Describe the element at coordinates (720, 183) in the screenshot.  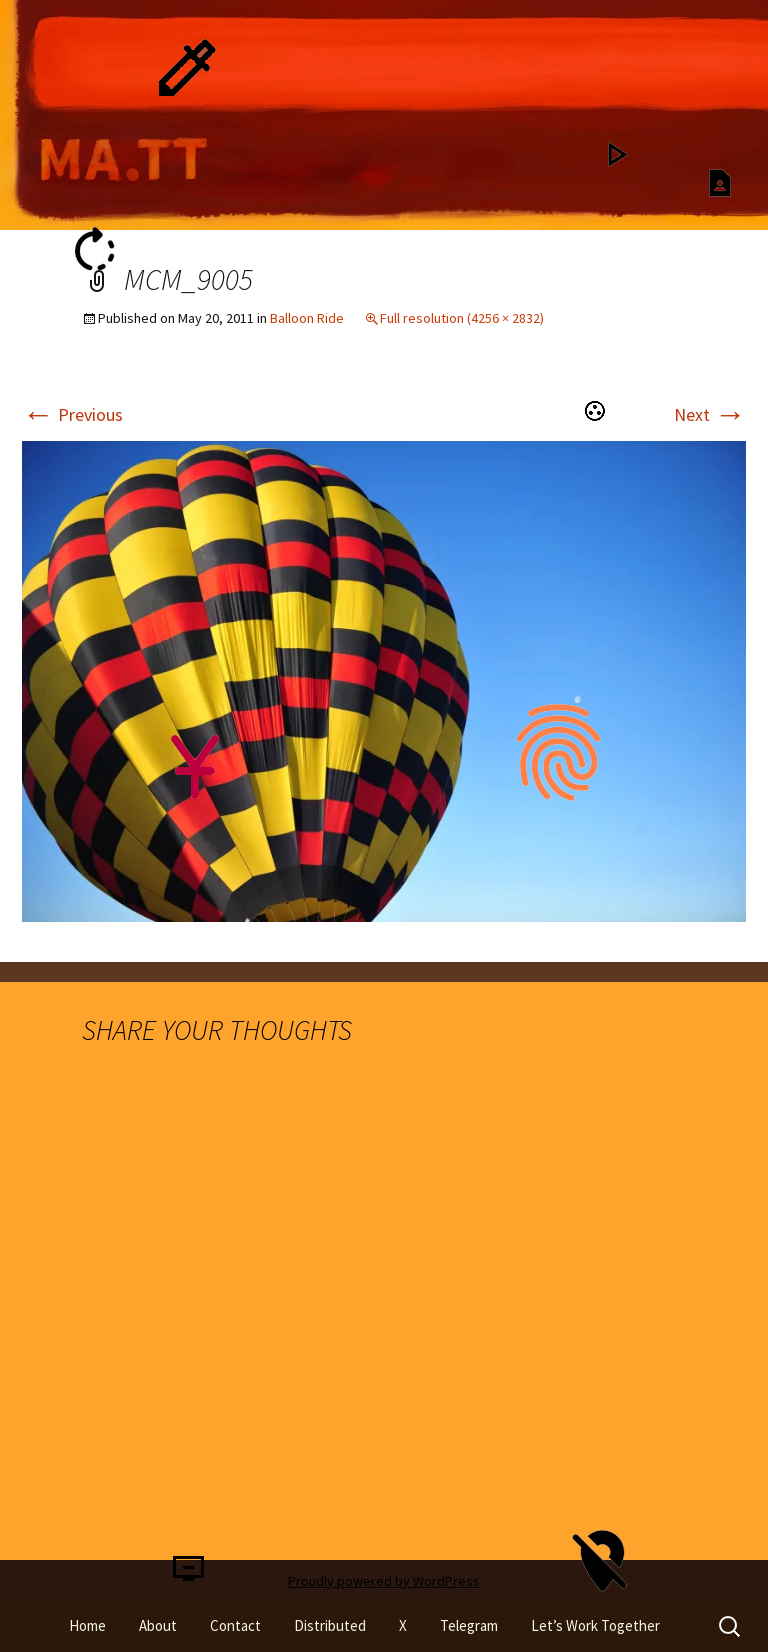
I see `view contact details` at that location.